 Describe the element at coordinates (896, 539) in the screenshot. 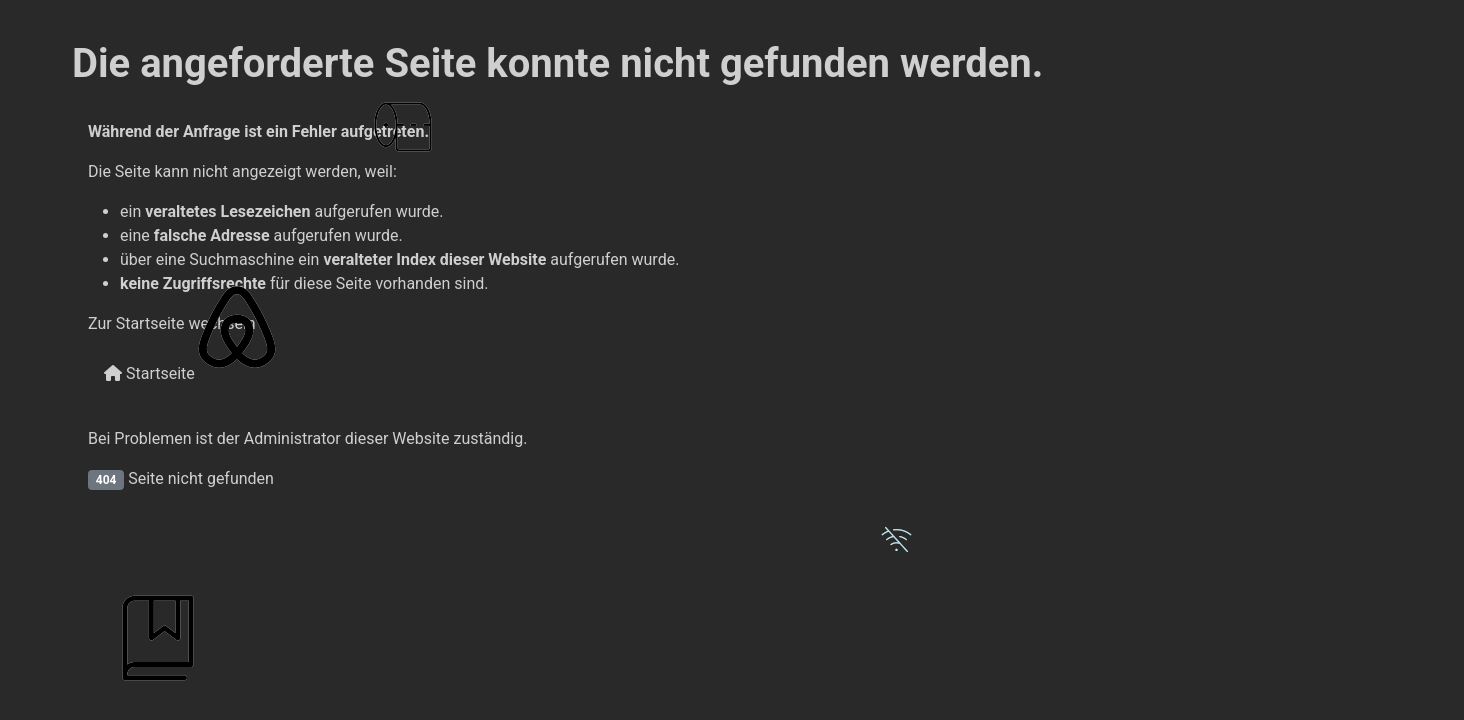

I see `indicates no wifi connection available` at that location.